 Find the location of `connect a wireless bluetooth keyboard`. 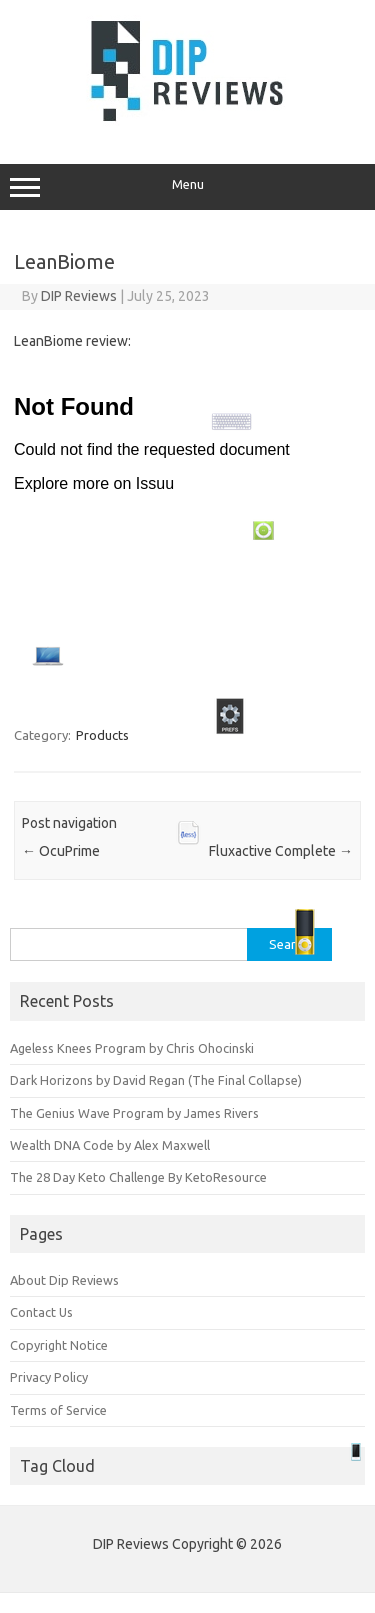

connect a wireless bluetooth keyboard is located at coordinates (231, 421).